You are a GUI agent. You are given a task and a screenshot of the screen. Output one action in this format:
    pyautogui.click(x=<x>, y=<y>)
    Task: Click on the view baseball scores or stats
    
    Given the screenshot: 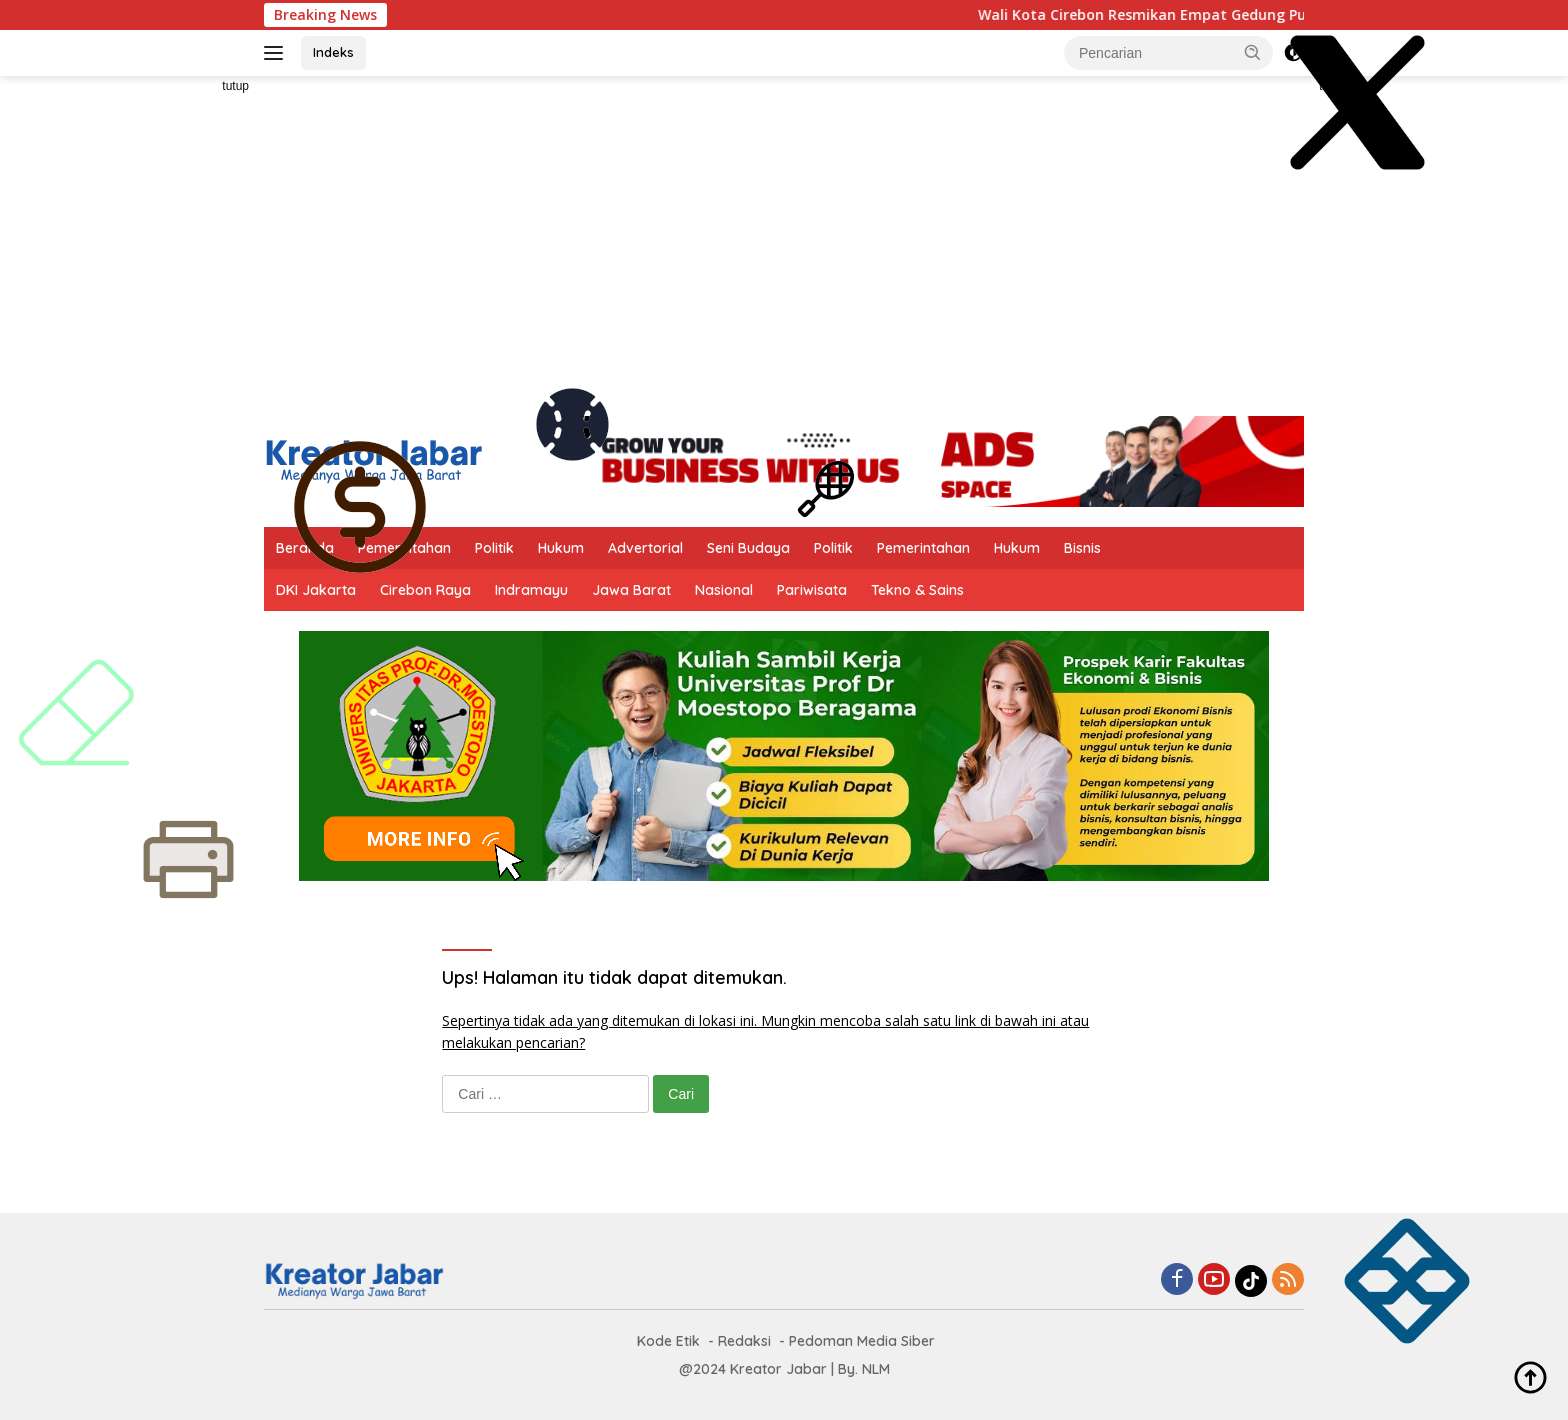 What is the action you would take?
    pyautogui.click(x=572, y=424)
    